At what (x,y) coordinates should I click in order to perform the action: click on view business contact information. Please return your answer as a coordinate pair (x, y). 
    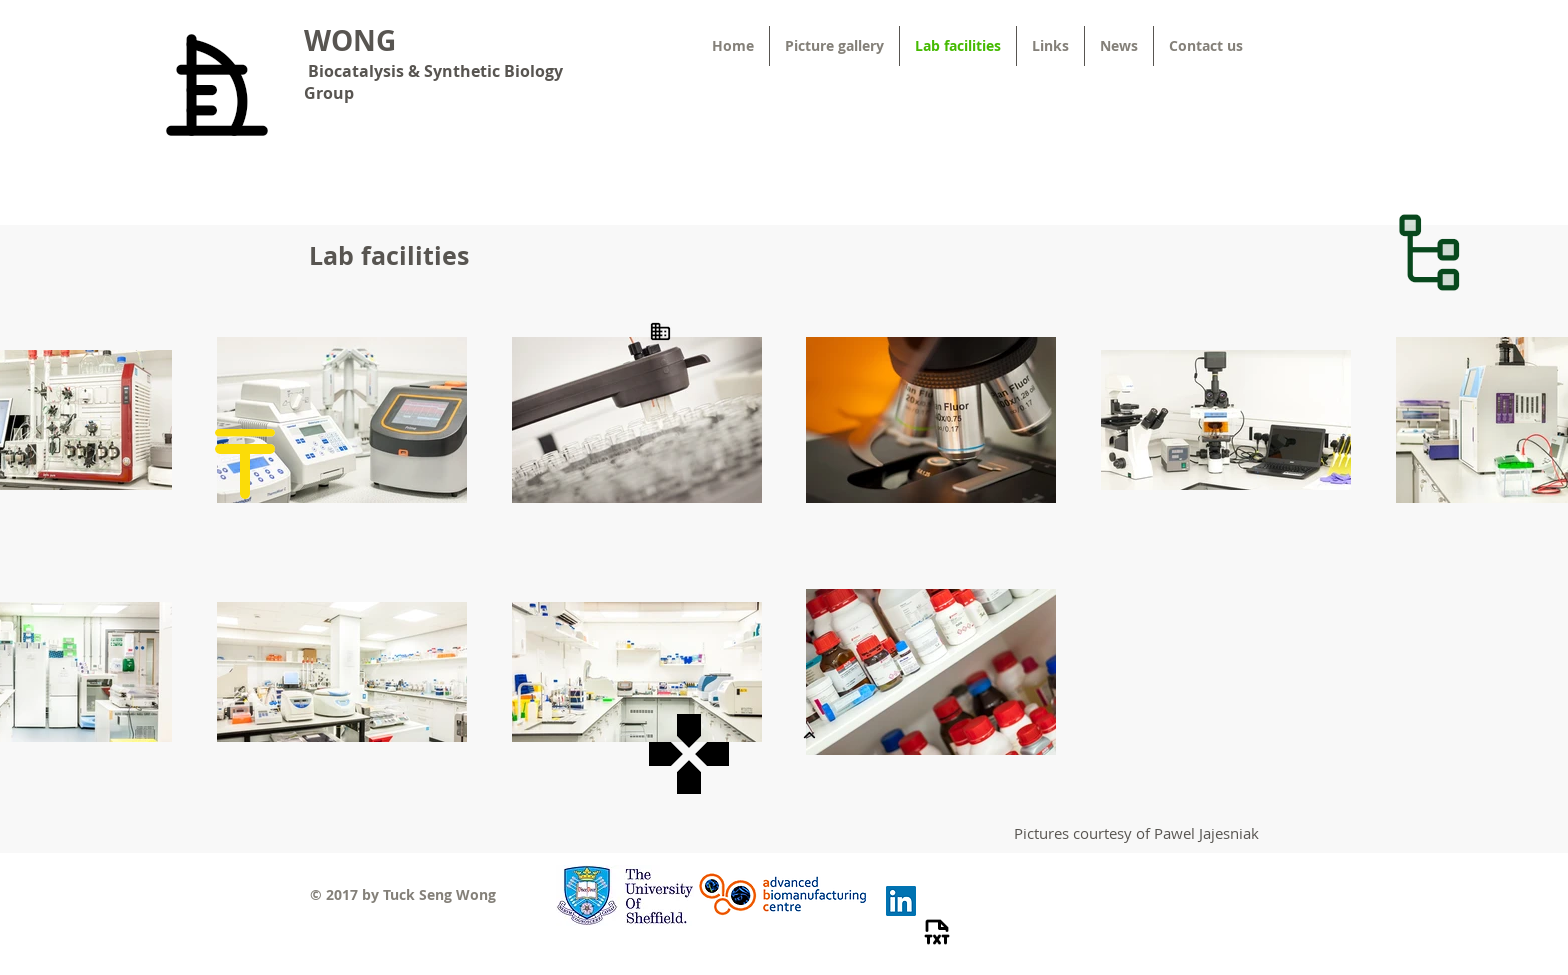
    Looking at the image, I should click on (660, 331).